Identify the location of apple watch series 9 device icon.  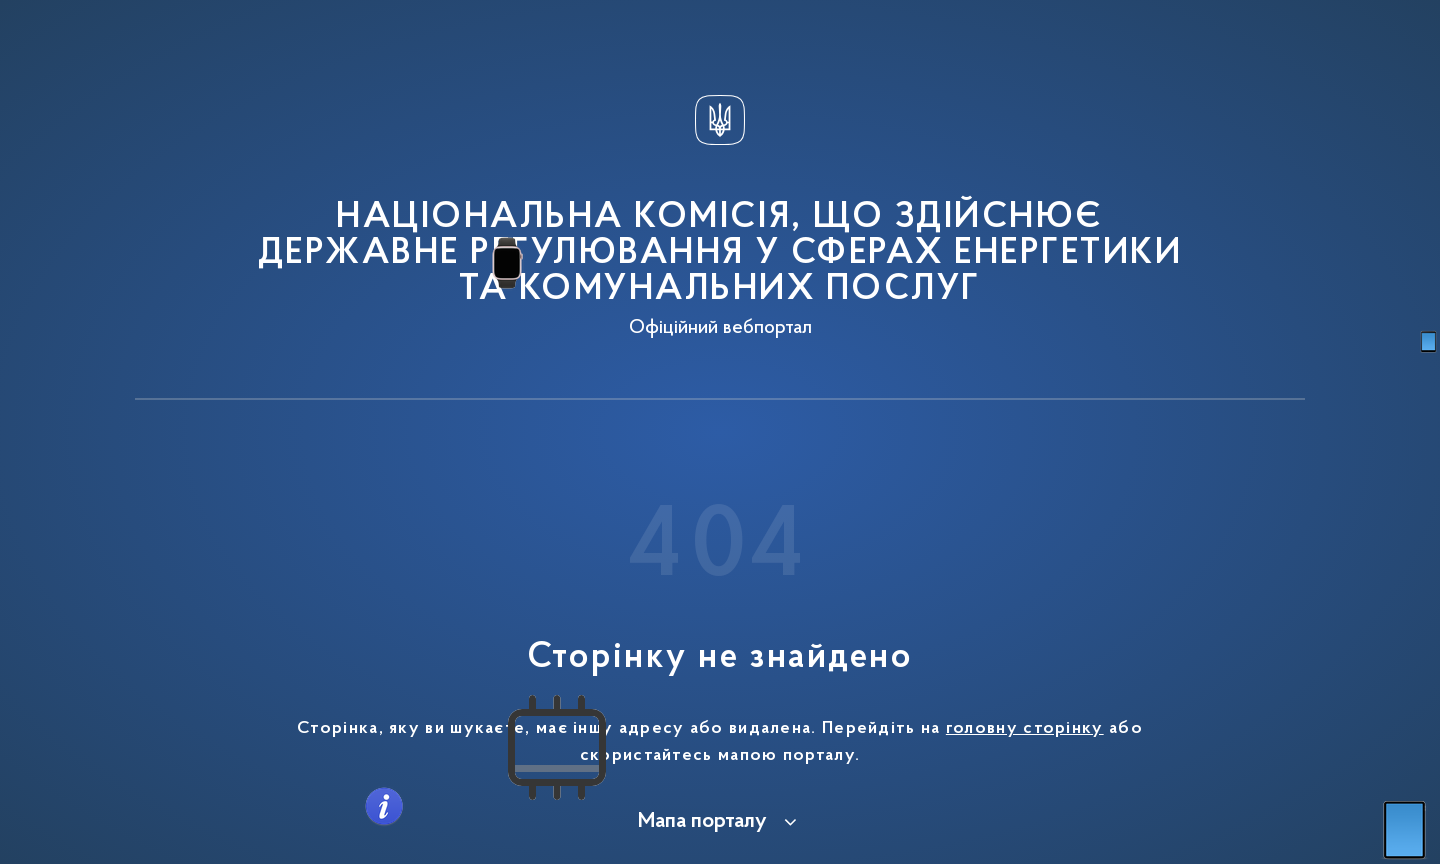
(507, 263).